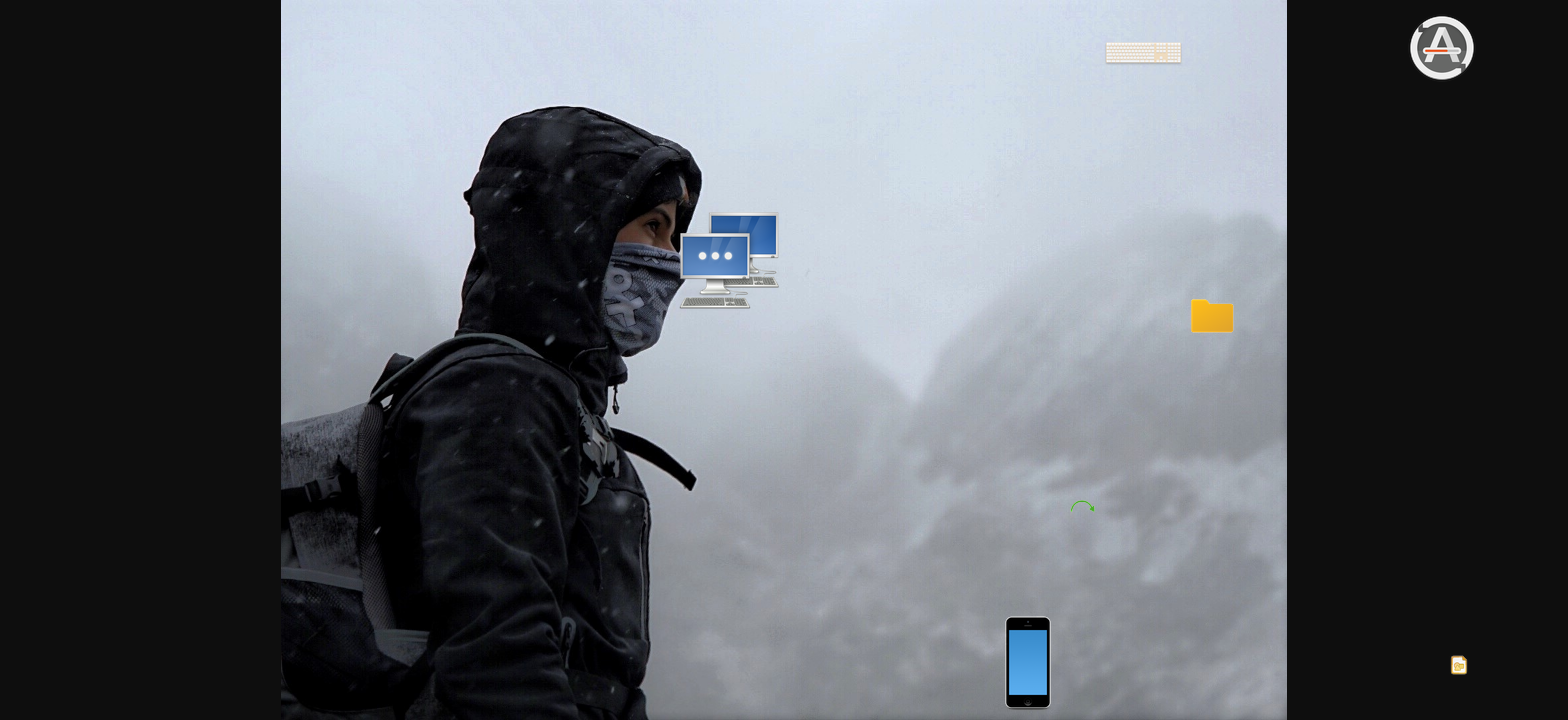  What do you see at coordinates (1212, 317) in the screenshot?
I see `open liveback folder` at bounding box center [1212, 317].